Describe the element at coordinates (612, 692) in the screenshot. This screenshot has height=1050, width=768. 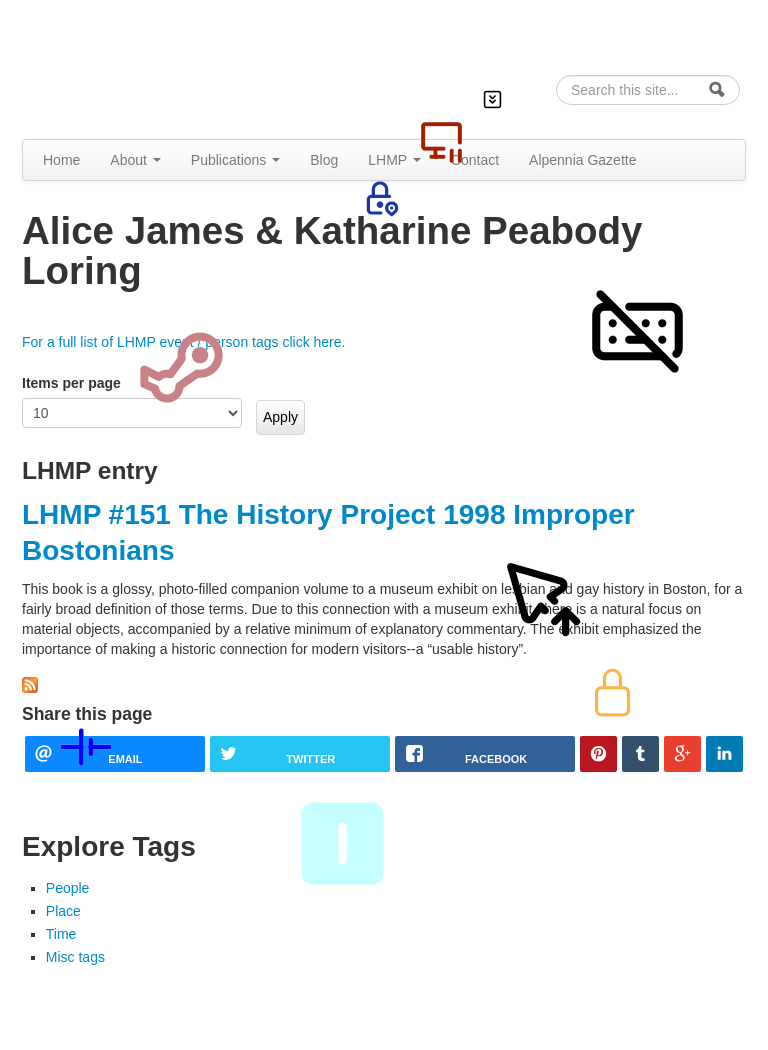
I see `indicates a locked or secured item` at that location.